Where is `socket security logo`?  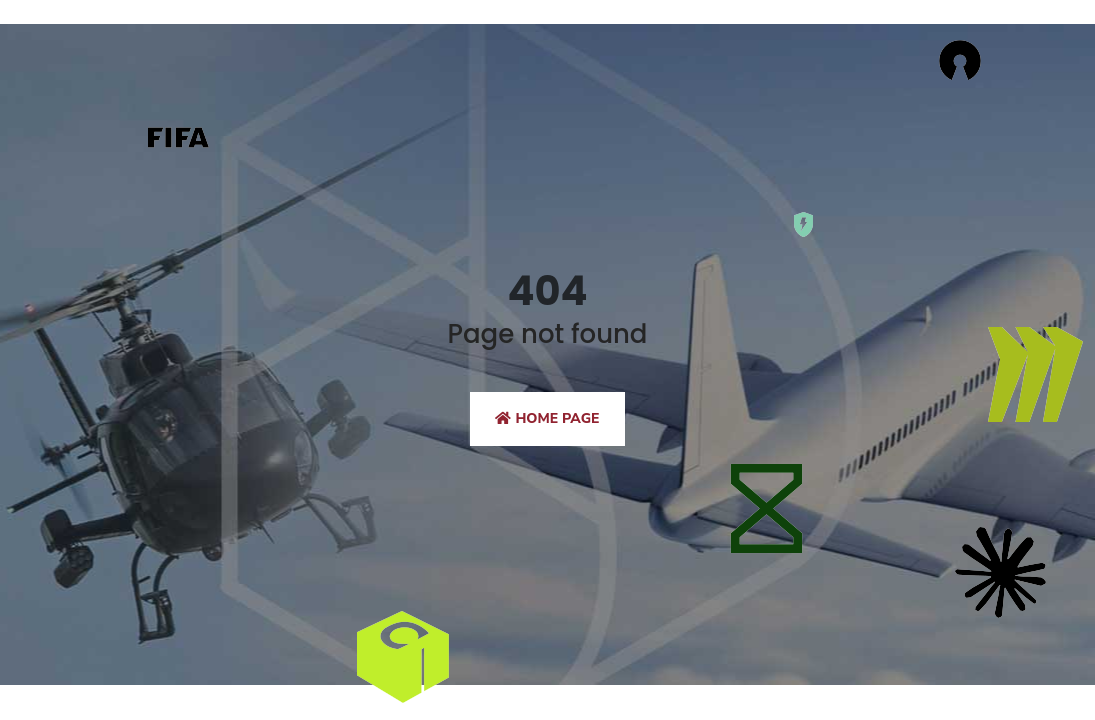 socket security logo is located at coordinates (803, 224).